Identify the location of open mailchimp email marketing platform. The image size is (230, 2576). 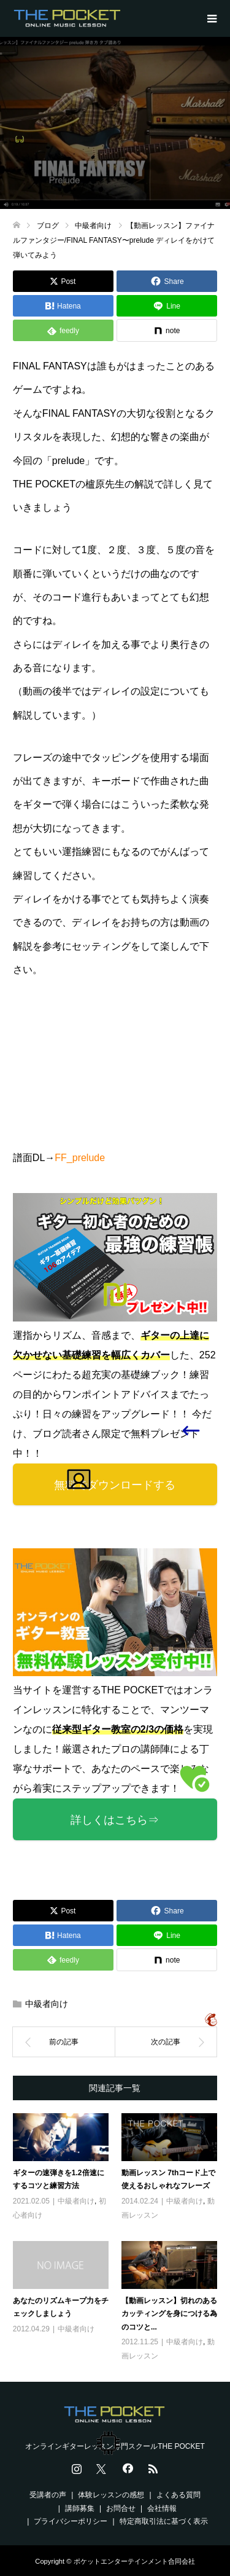
(211, 2020).